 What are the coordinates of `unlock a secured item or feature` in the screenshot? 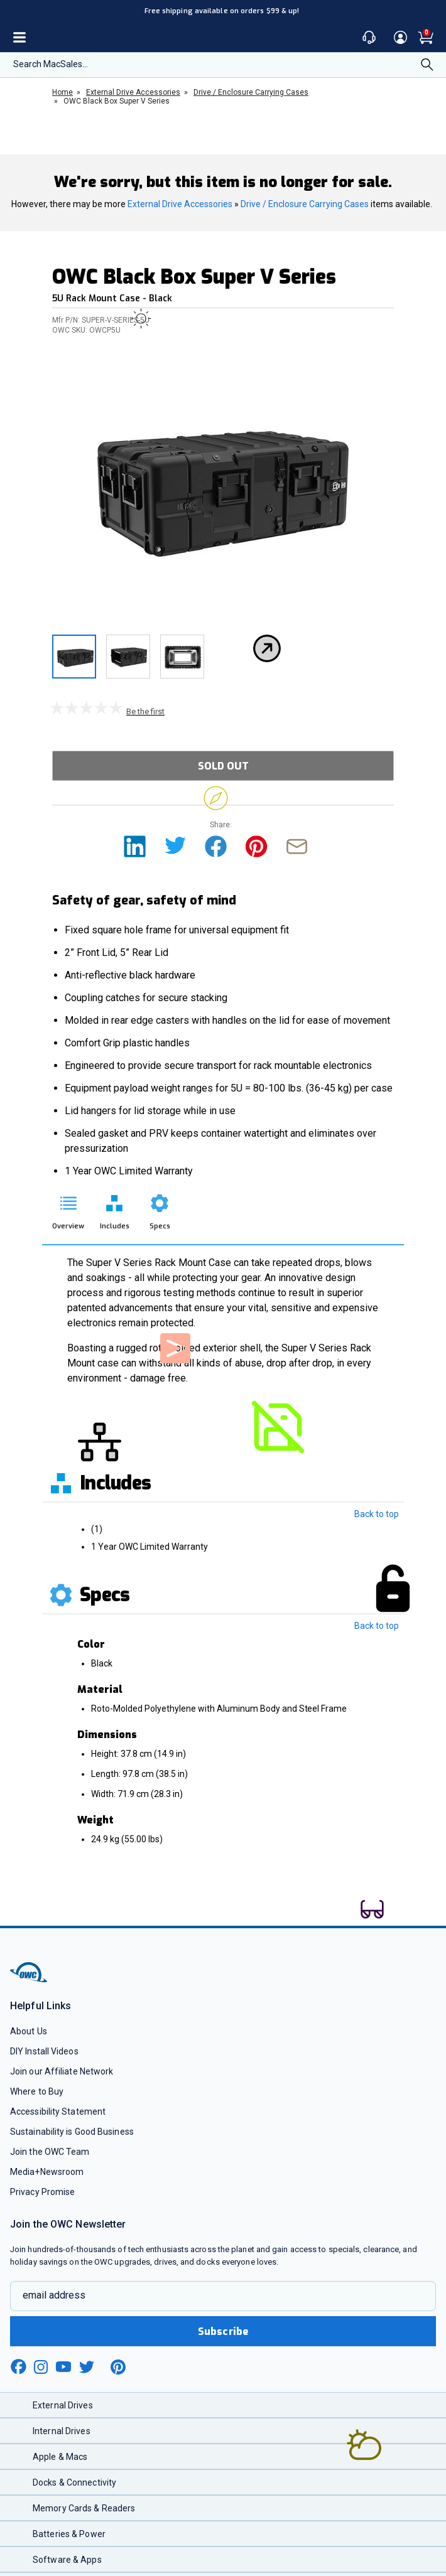 It's located at (393, 1589).